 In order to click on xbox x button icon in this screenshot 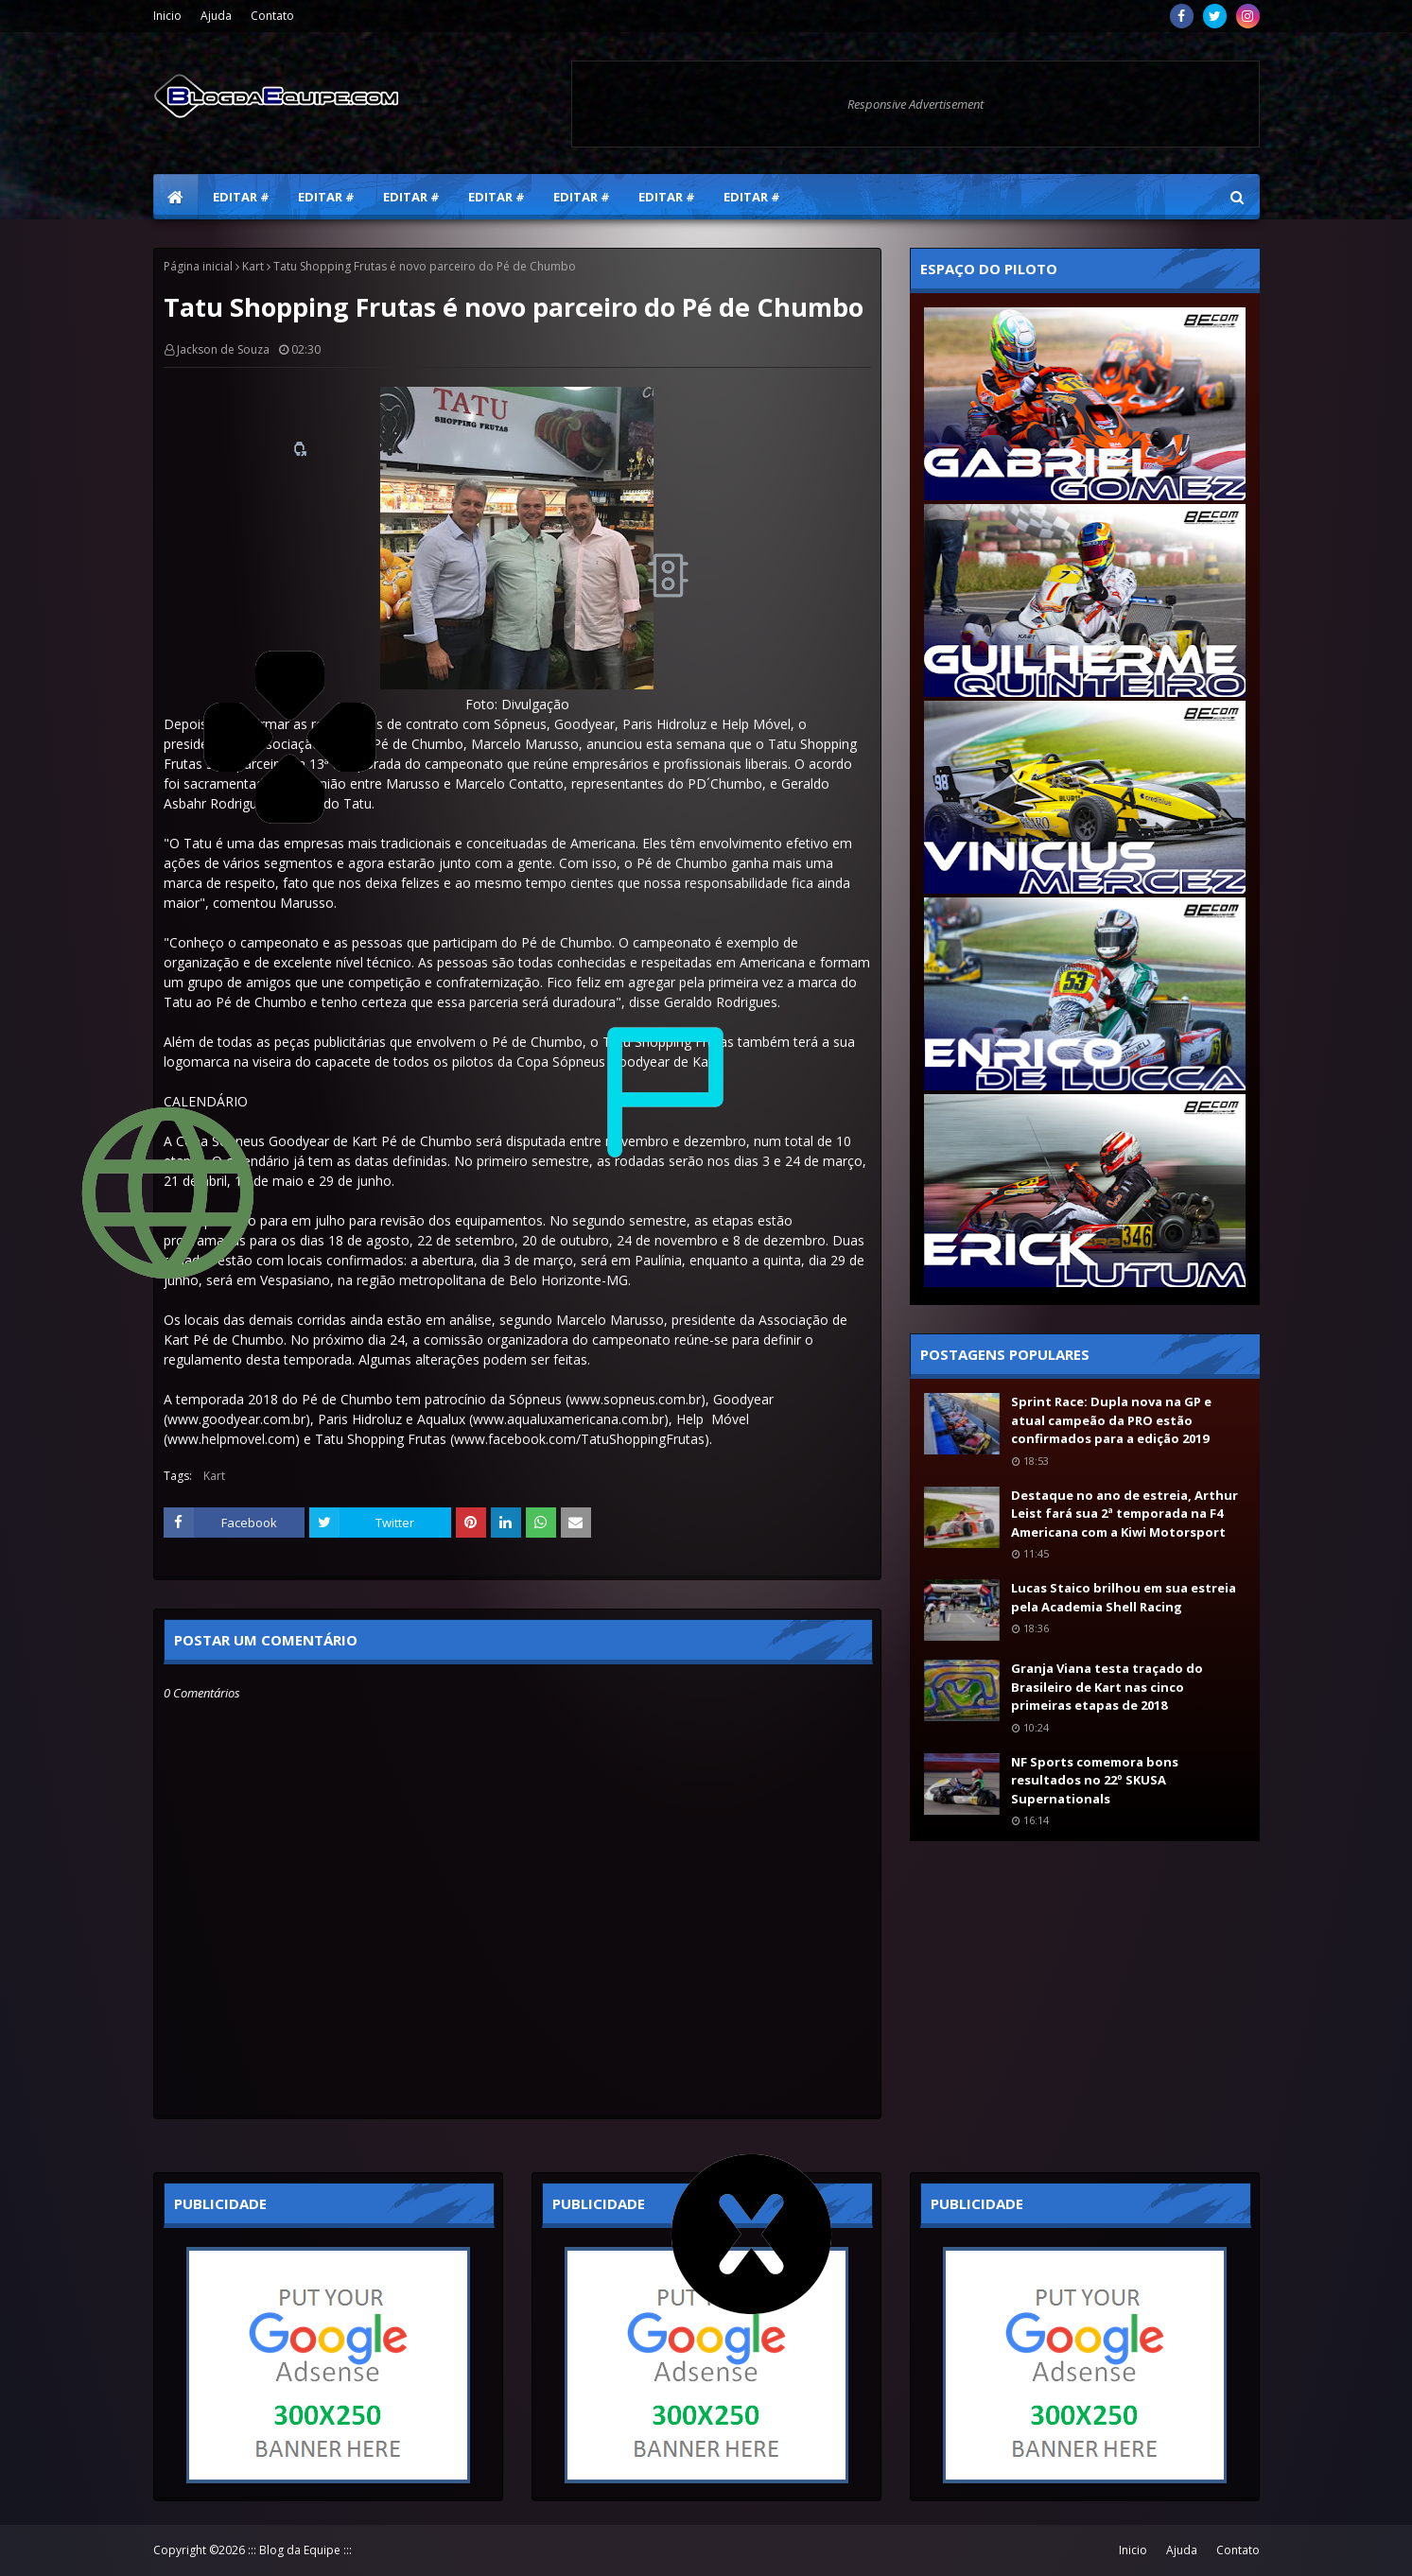, I will do `click(751, 2234)`.